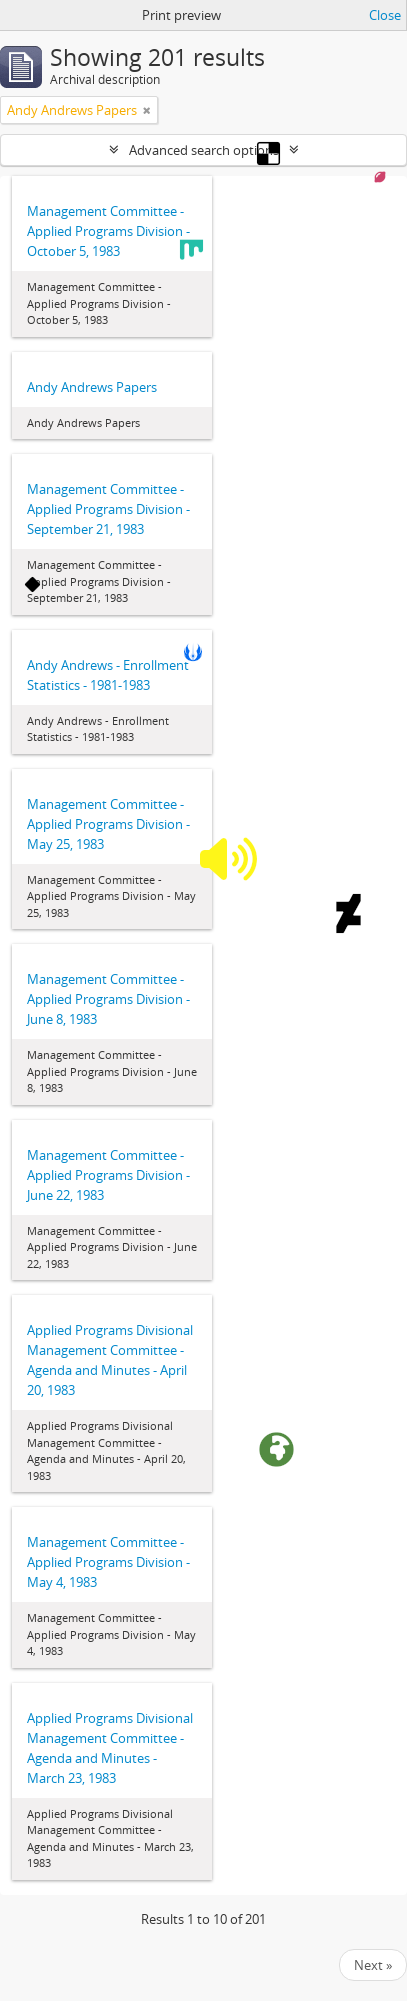  What do you see at coordinates (276, 1449) in the screenshot?
I see `view africa region settings` at bounding box center [276, 1449].